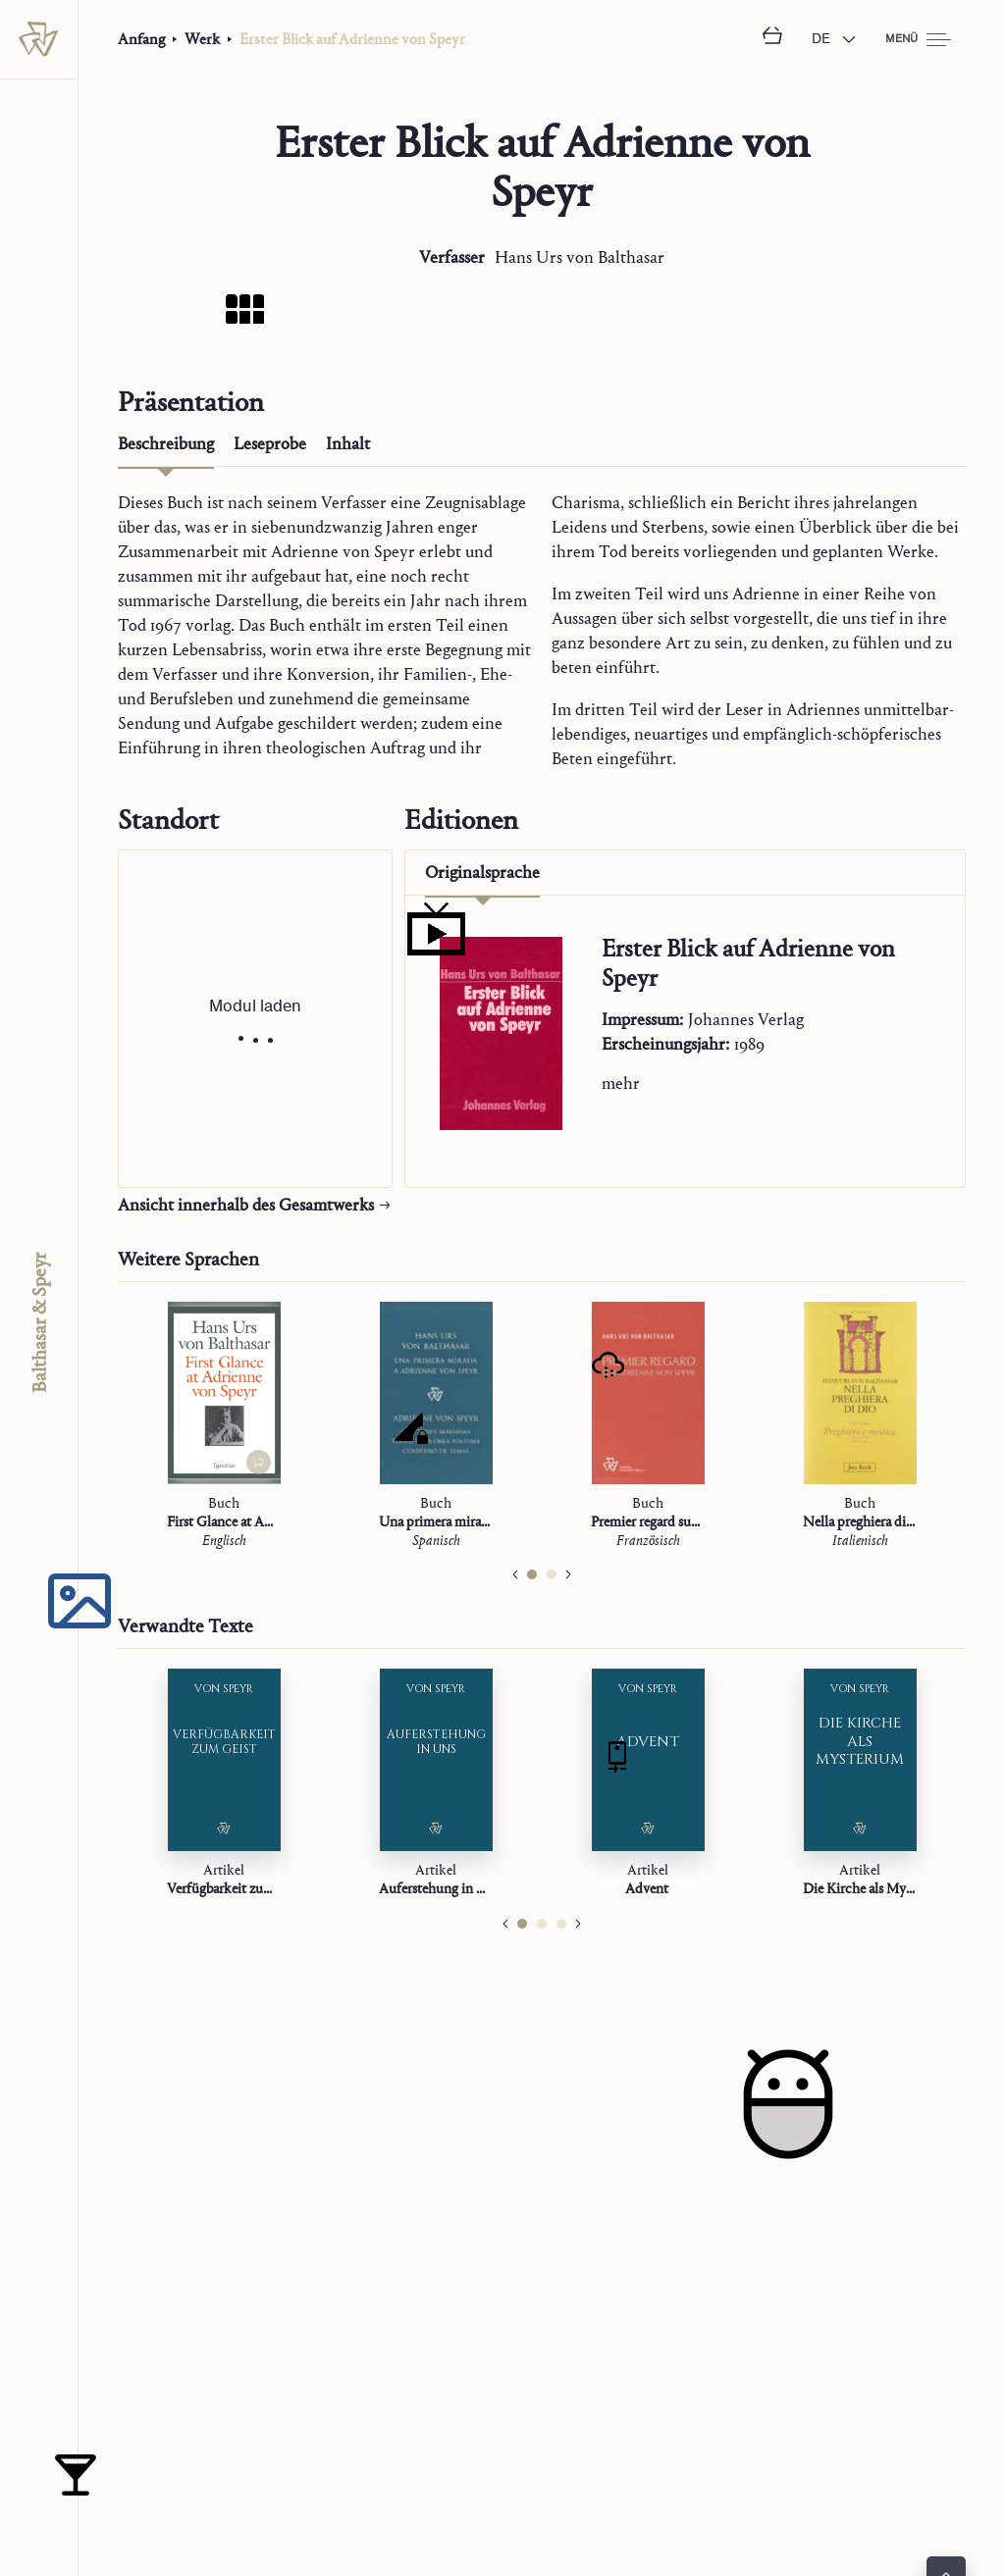 The height and width of the screenshot is (2576, 1005). Describe the element at coordinates (608, 1364) in the screenshot. I see `indicates snowy weather conditions` at that location.